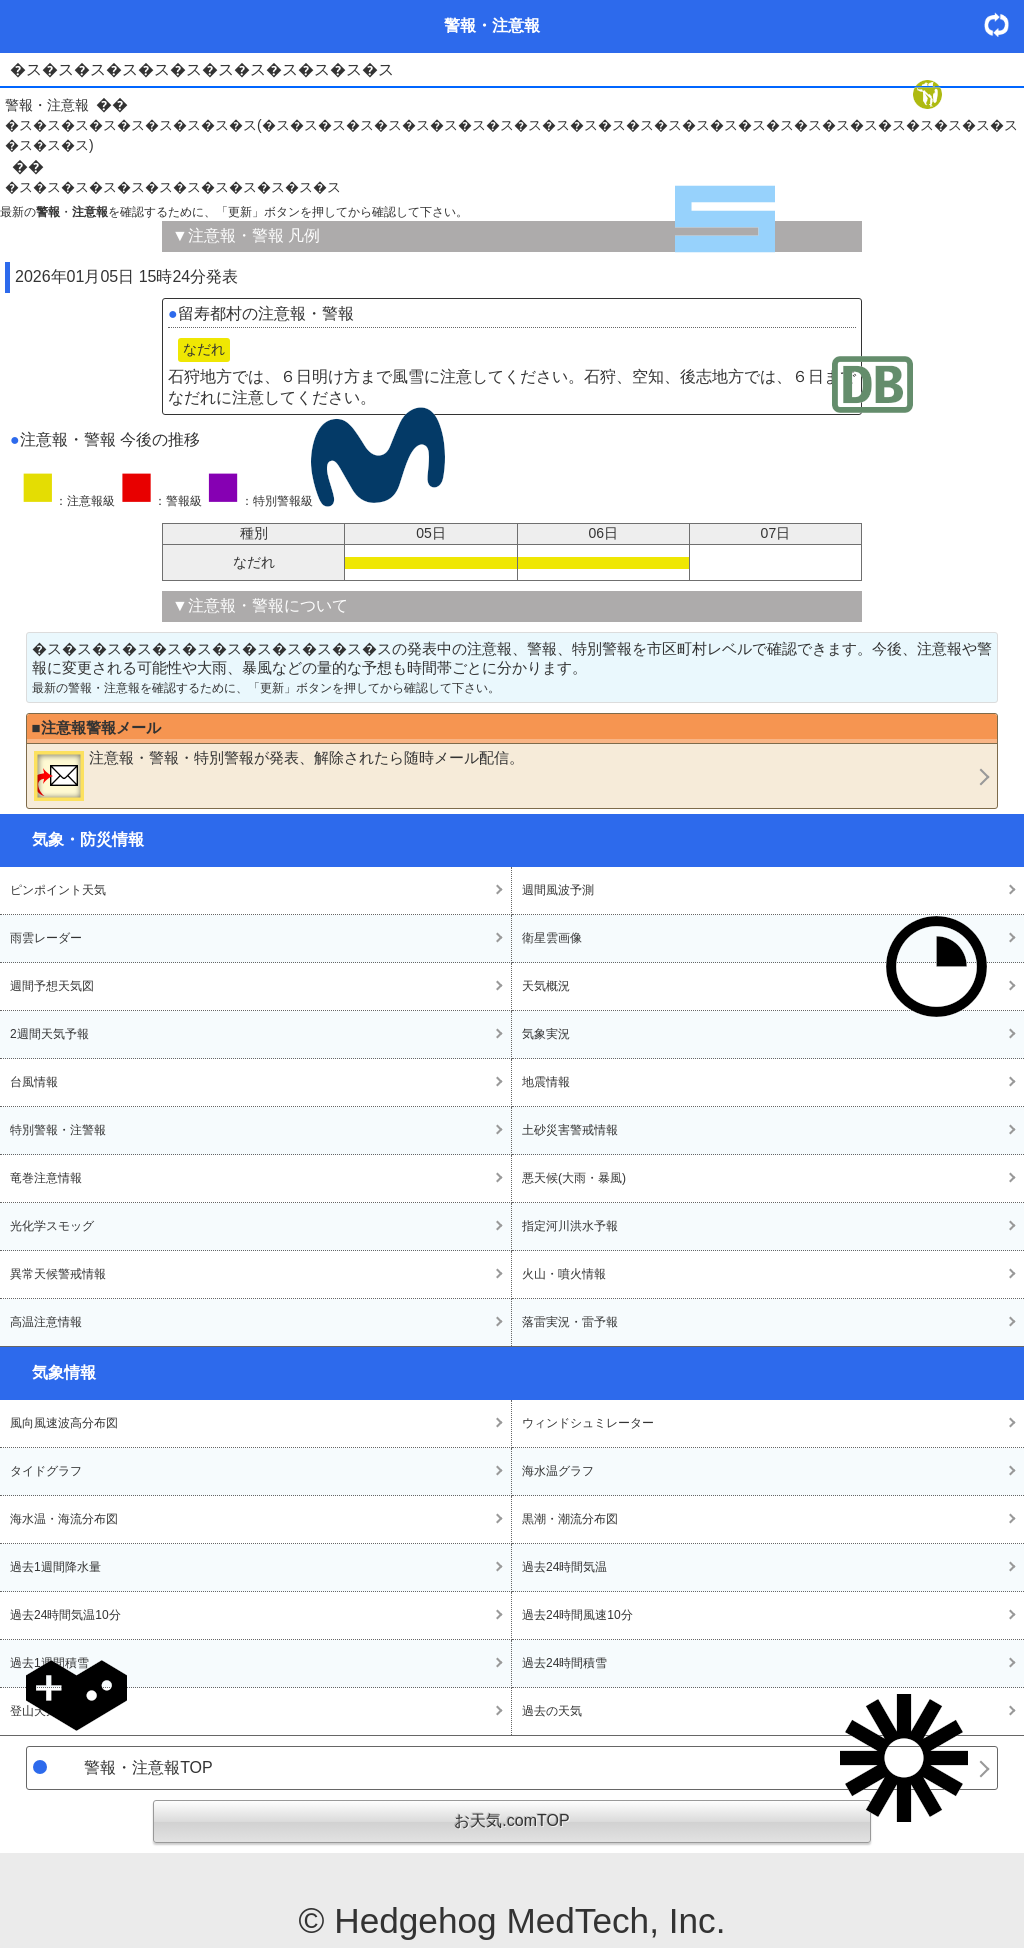 This screenshot has height=1948, width=1024. What do you see at coordinates (725, 219) in the screenshot?
I see `suckless software project logo` at bounding box center [725, 219].